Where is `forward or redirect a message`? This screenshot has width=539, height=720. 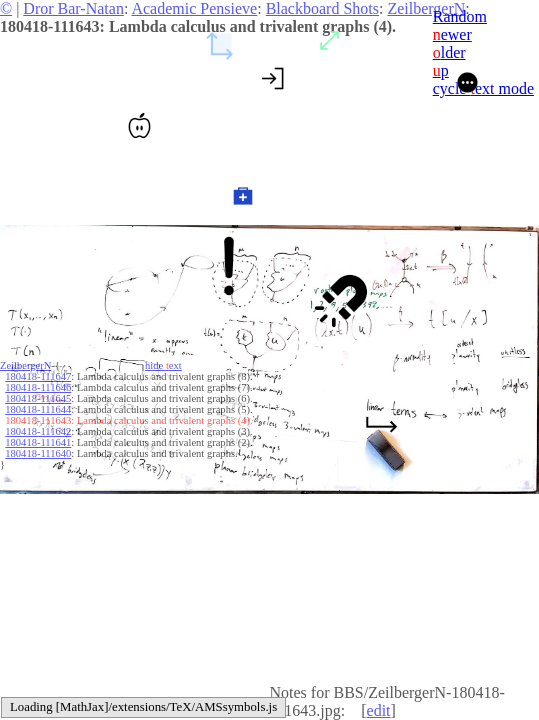 forward or redirect a message is located at coordinates (381, 424).